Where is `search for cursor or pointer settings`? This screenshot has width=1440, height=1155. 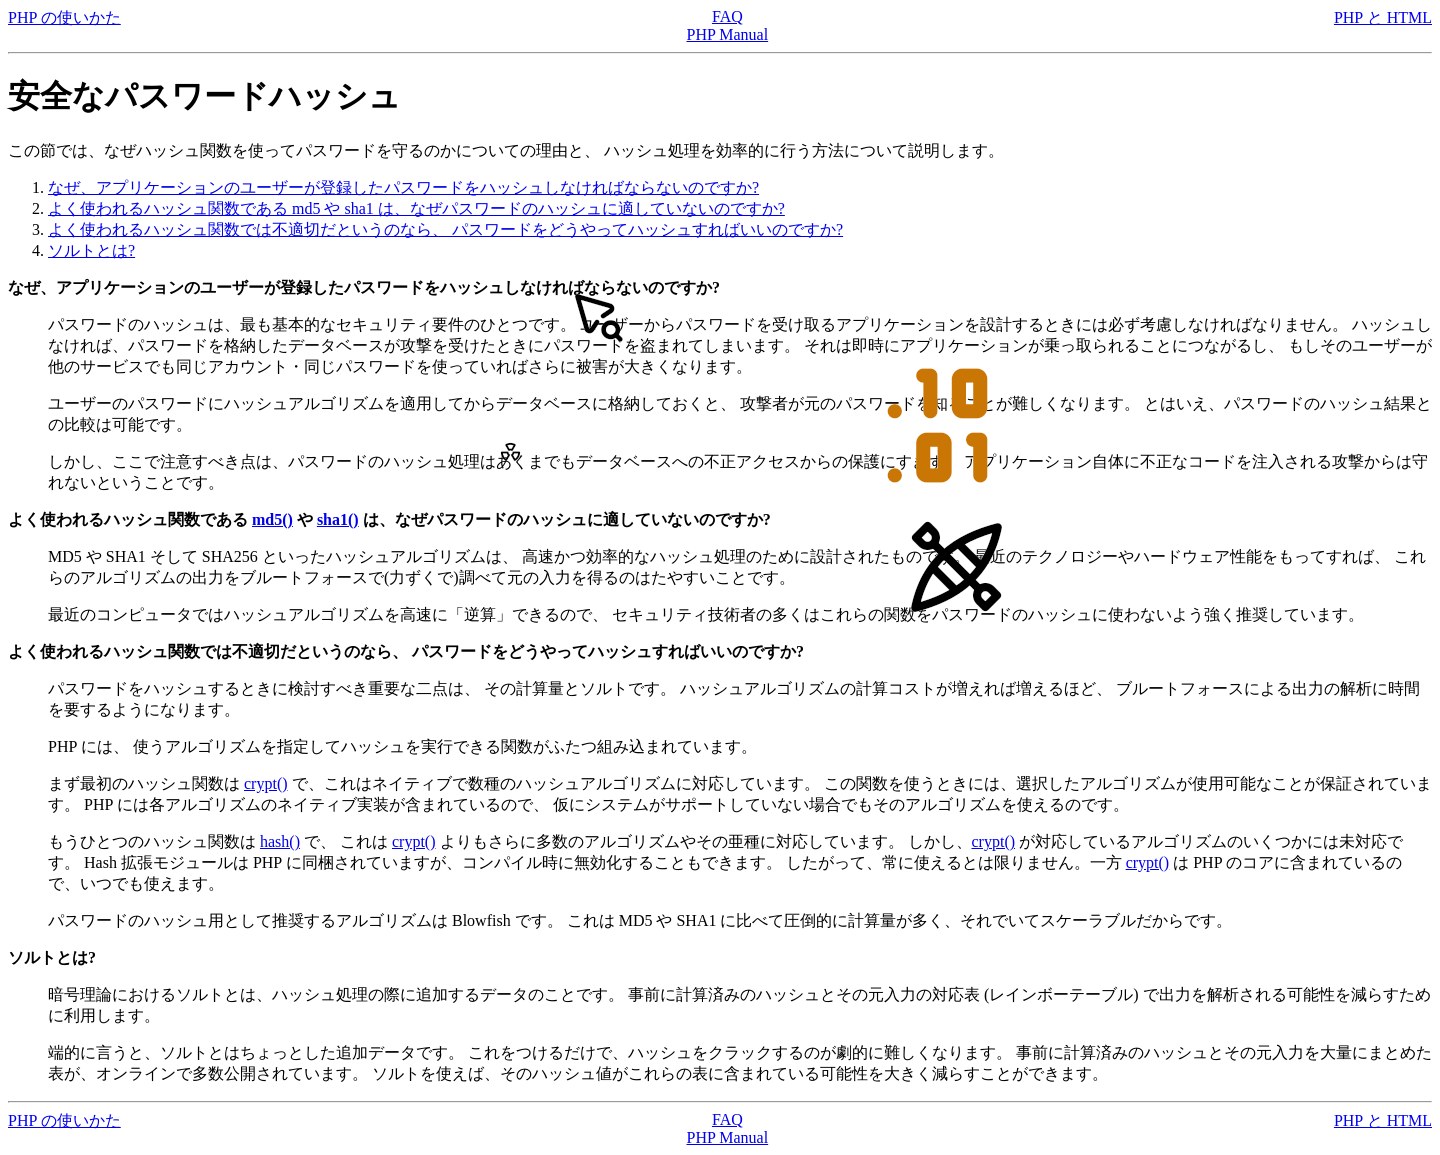
search for cursor or pointer settings is located at coordinates (596, 315).